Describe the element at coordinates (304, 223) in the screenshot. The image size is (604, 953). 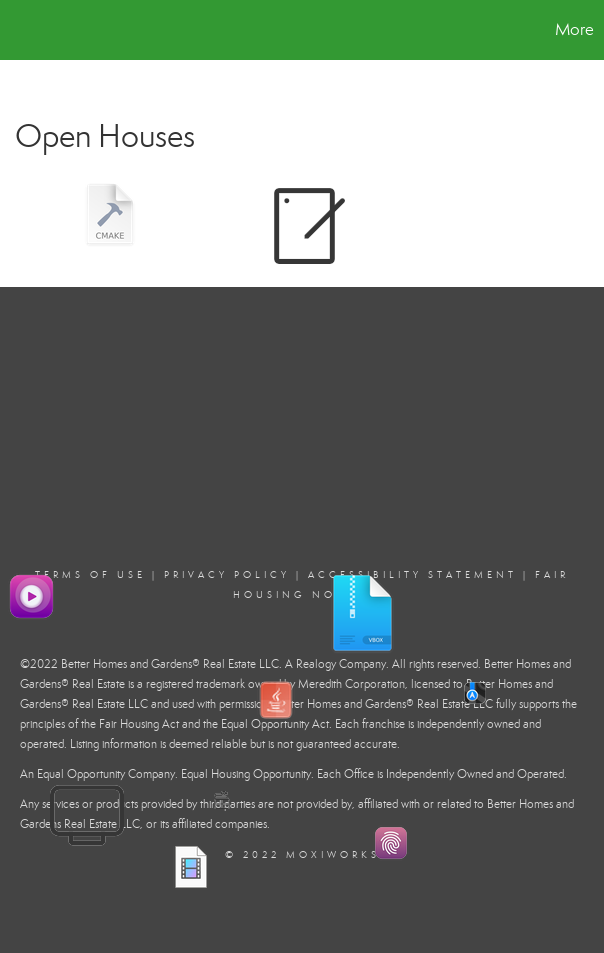
I see `indicates a connected PDA or tablet device` at that location.